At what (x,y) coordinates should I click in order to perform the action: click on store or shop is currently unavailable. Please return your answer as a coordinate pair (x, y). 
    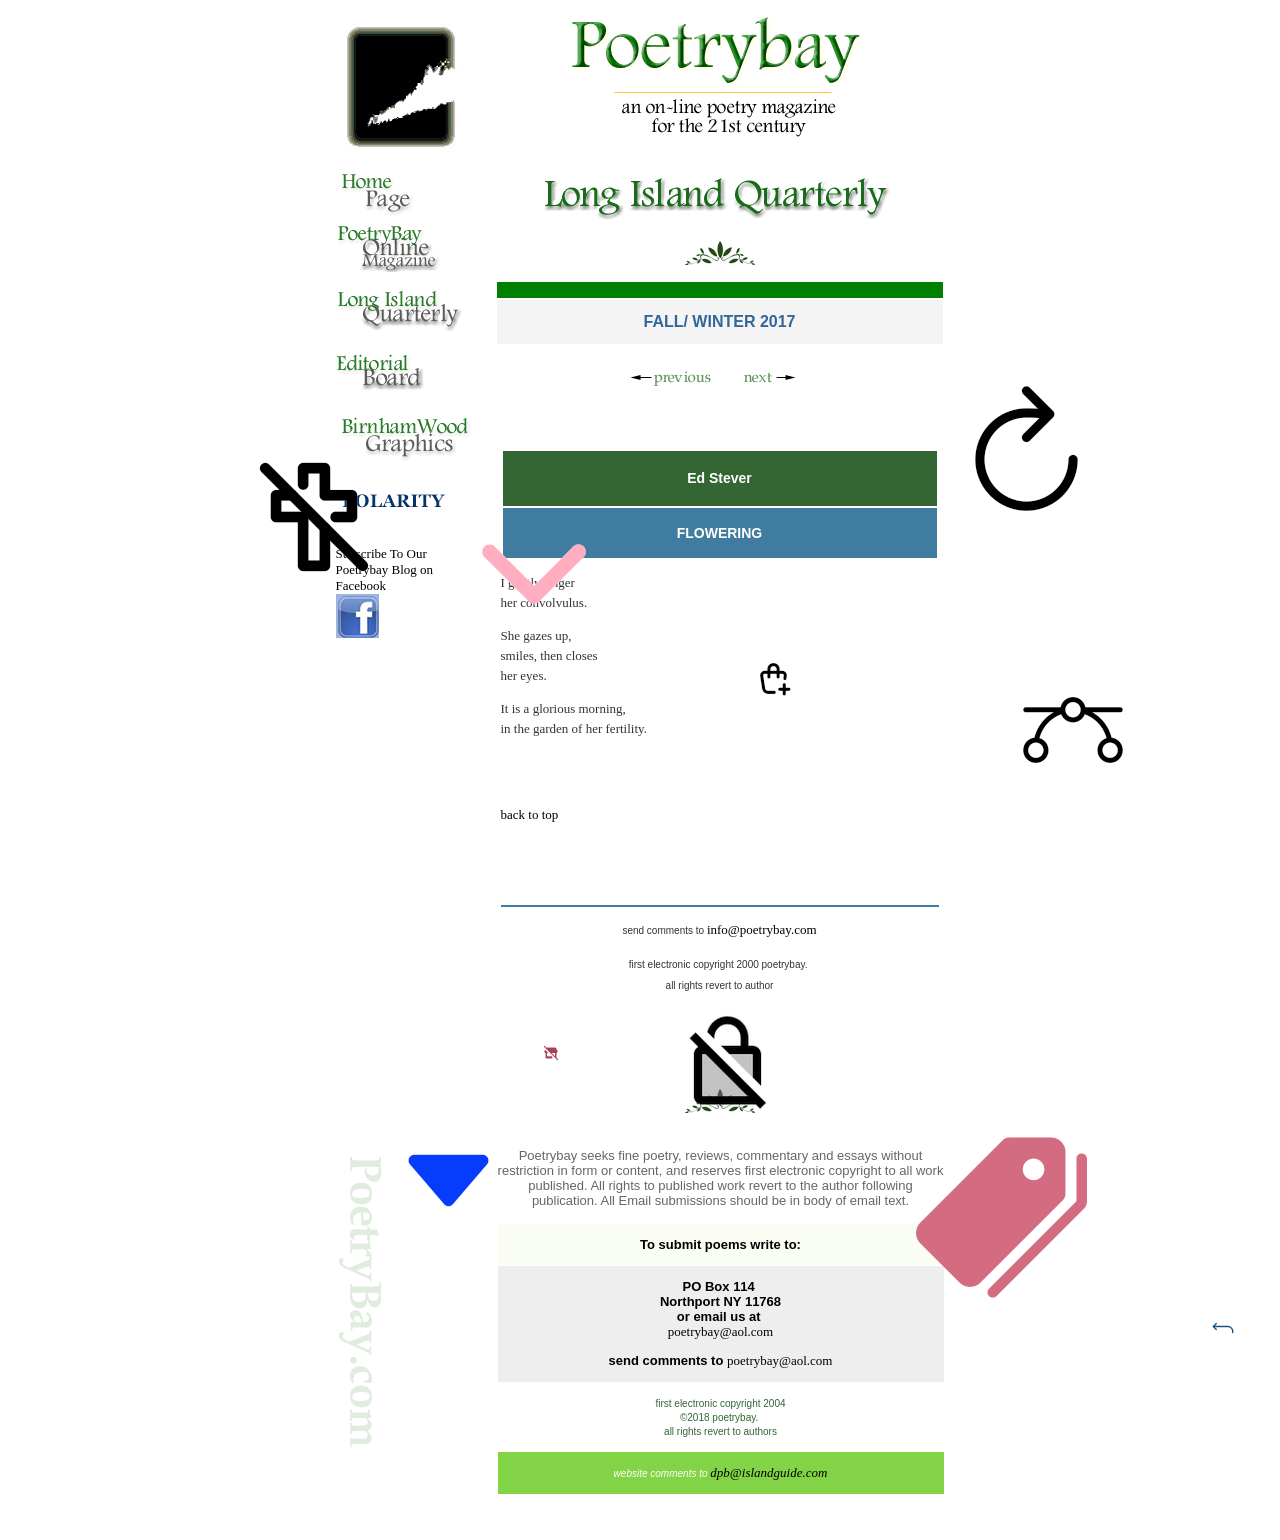
    Looking at the image, I should click on (551, 1053).